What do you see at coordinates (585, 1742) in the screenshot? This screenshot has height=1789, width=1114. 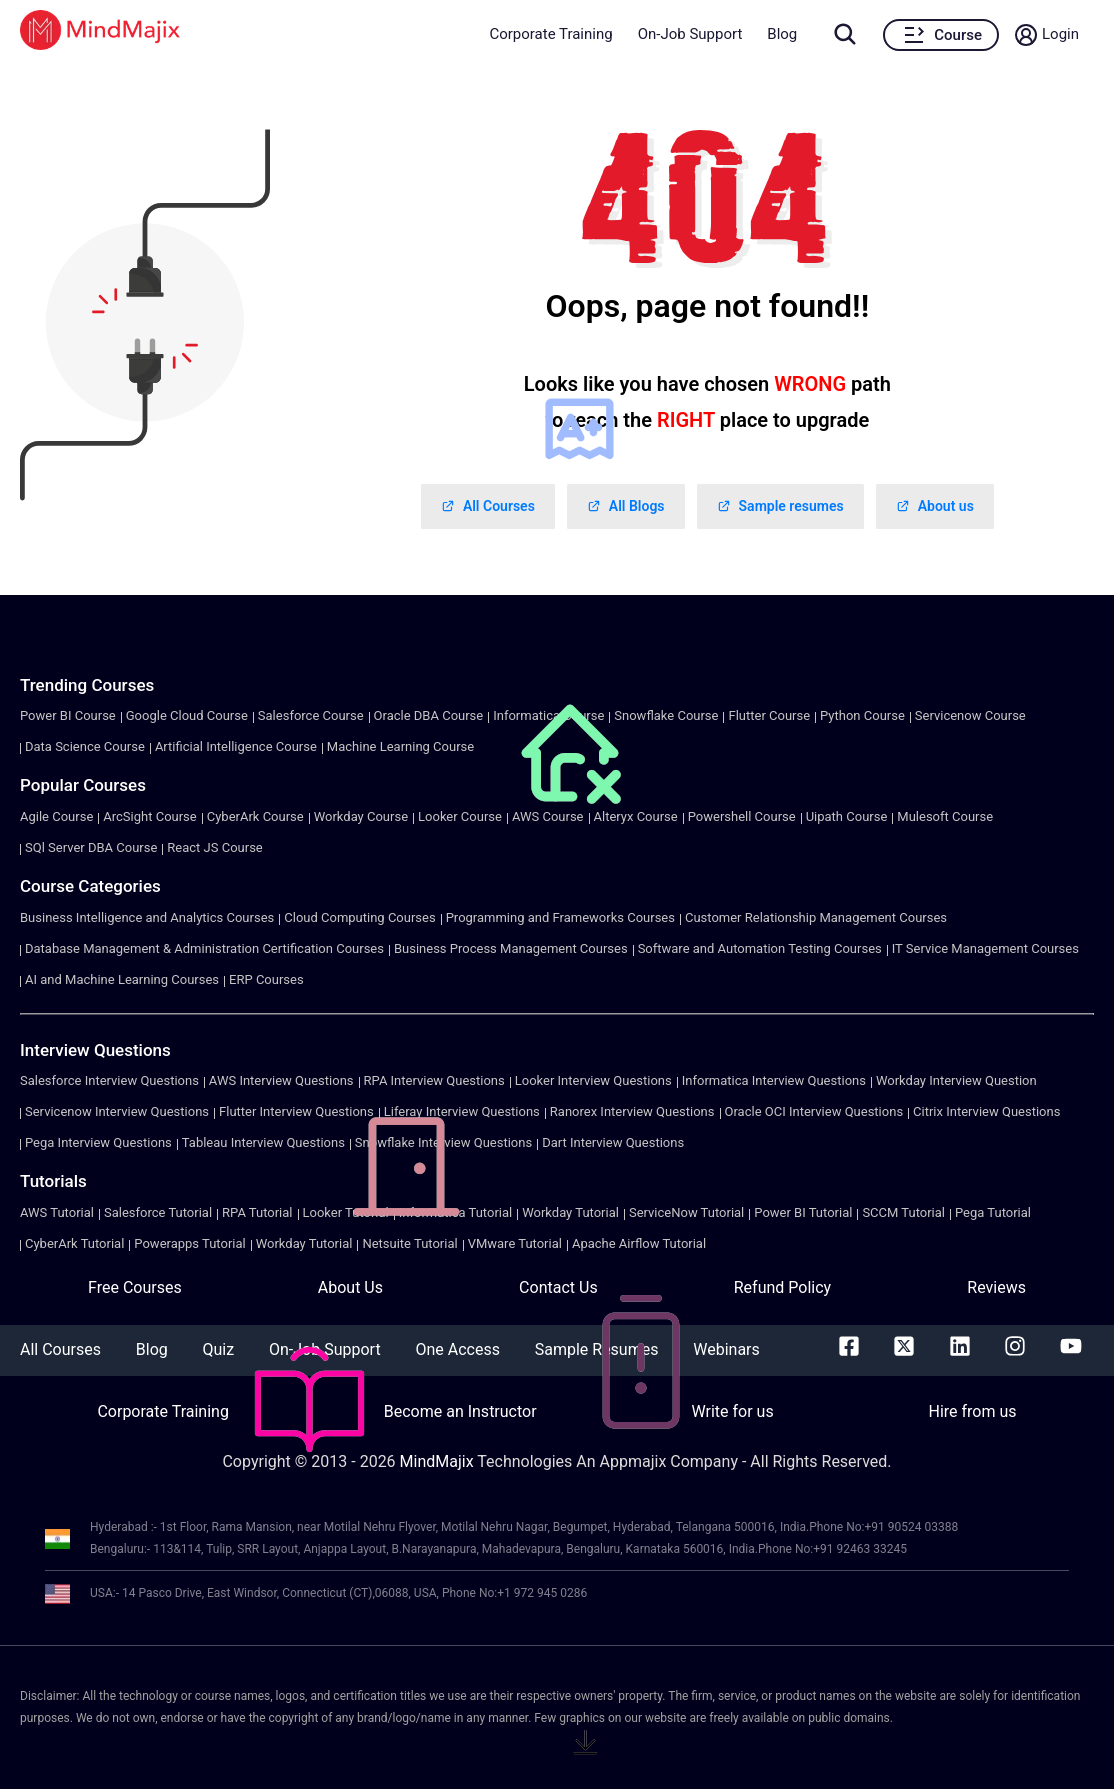 I see `download a file` at bounding box center [585, 1742].